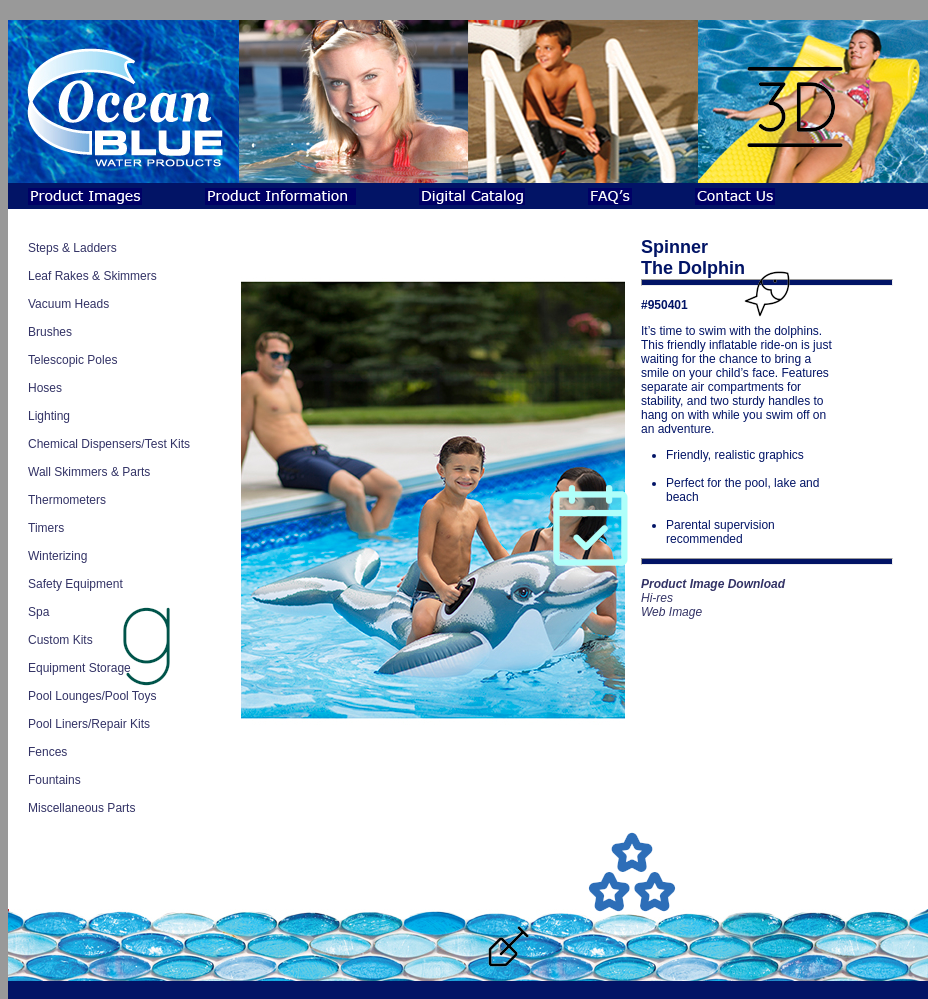 The width and height of the screenshot is (928, 999). Describe the element at coordinates (146, 646) in the screenshot. I see `open Goodreads app` at that location.